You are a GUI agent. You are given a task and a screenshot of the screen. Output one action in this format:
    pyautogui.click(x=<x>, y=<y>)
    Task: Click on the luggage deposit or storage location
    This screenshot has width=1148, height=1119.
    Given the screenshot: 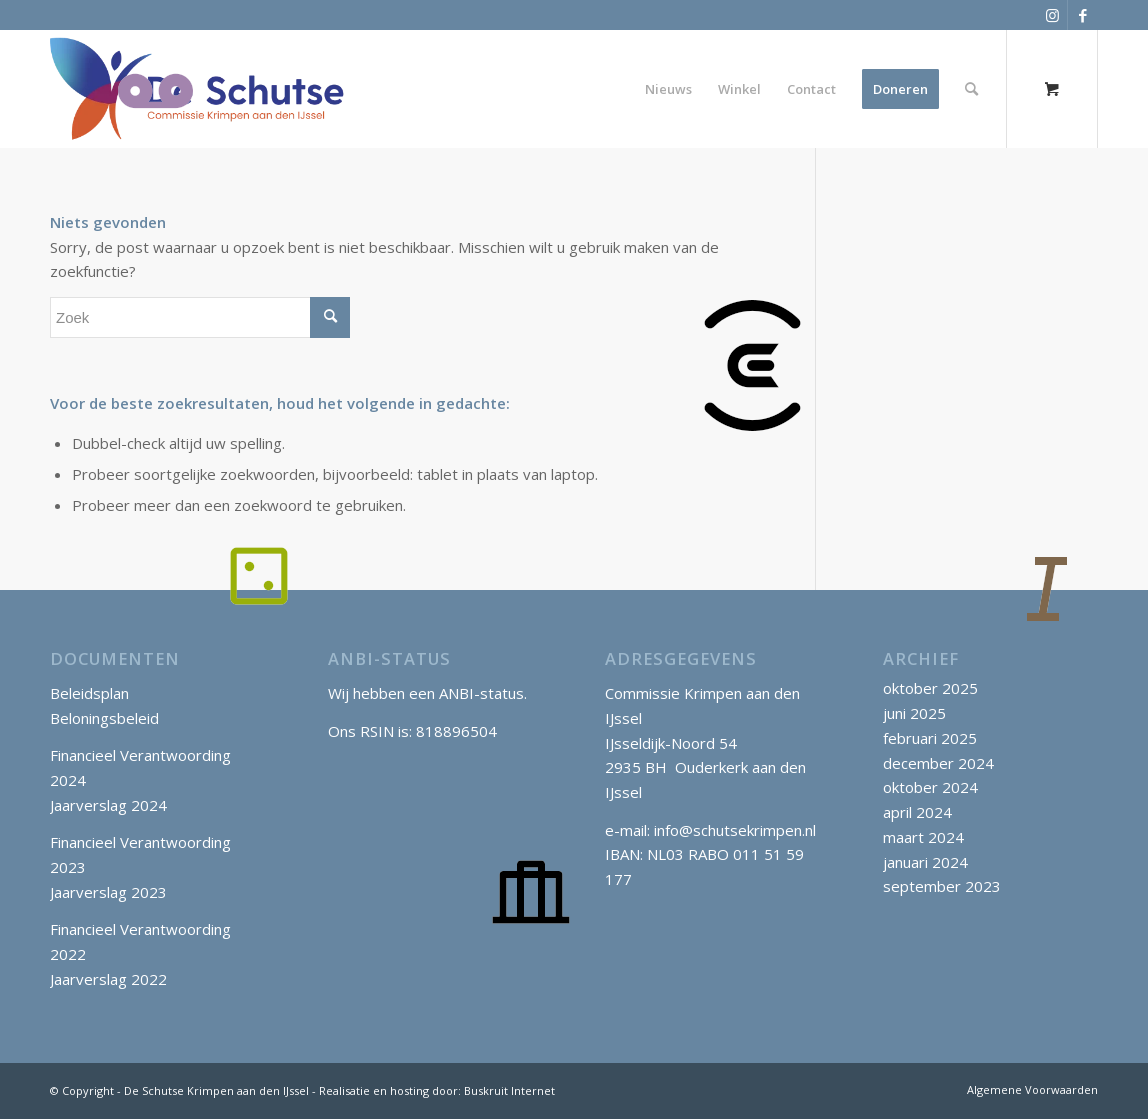 What is the action you would take?
    pyautogui.click(x=531, y=892)
    